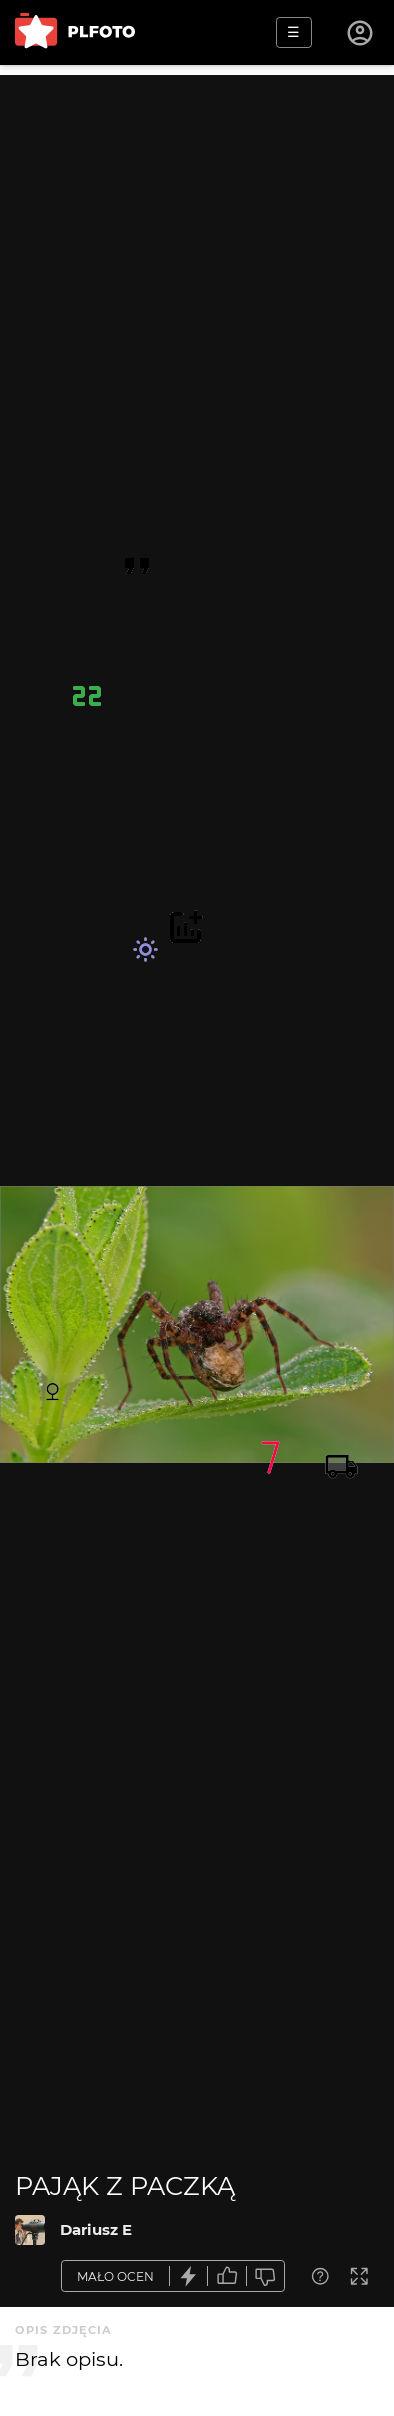 This screenshot has height=2416, width=394. I want to click on indicates the number seven in a list or sequence, so click(270, 1457).